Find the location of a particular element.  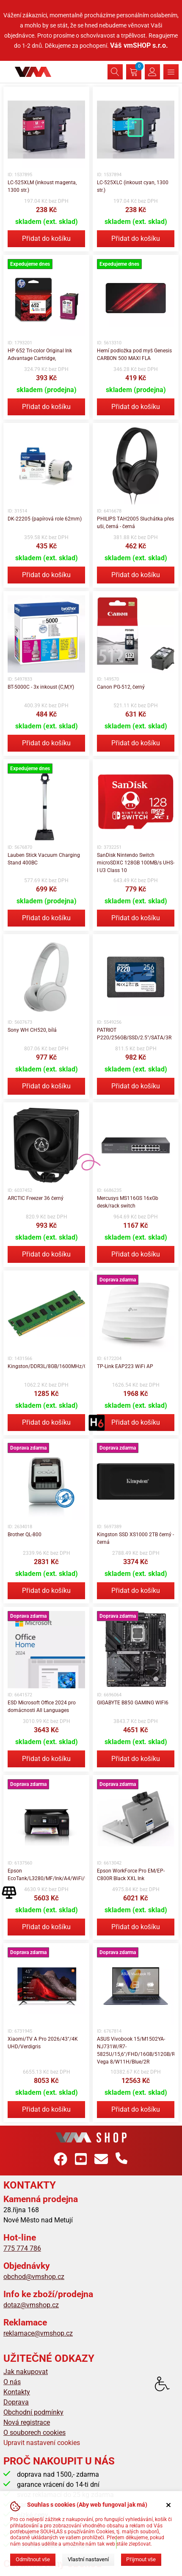

access solar energy or power settings is located at coordinates (9, 1892).